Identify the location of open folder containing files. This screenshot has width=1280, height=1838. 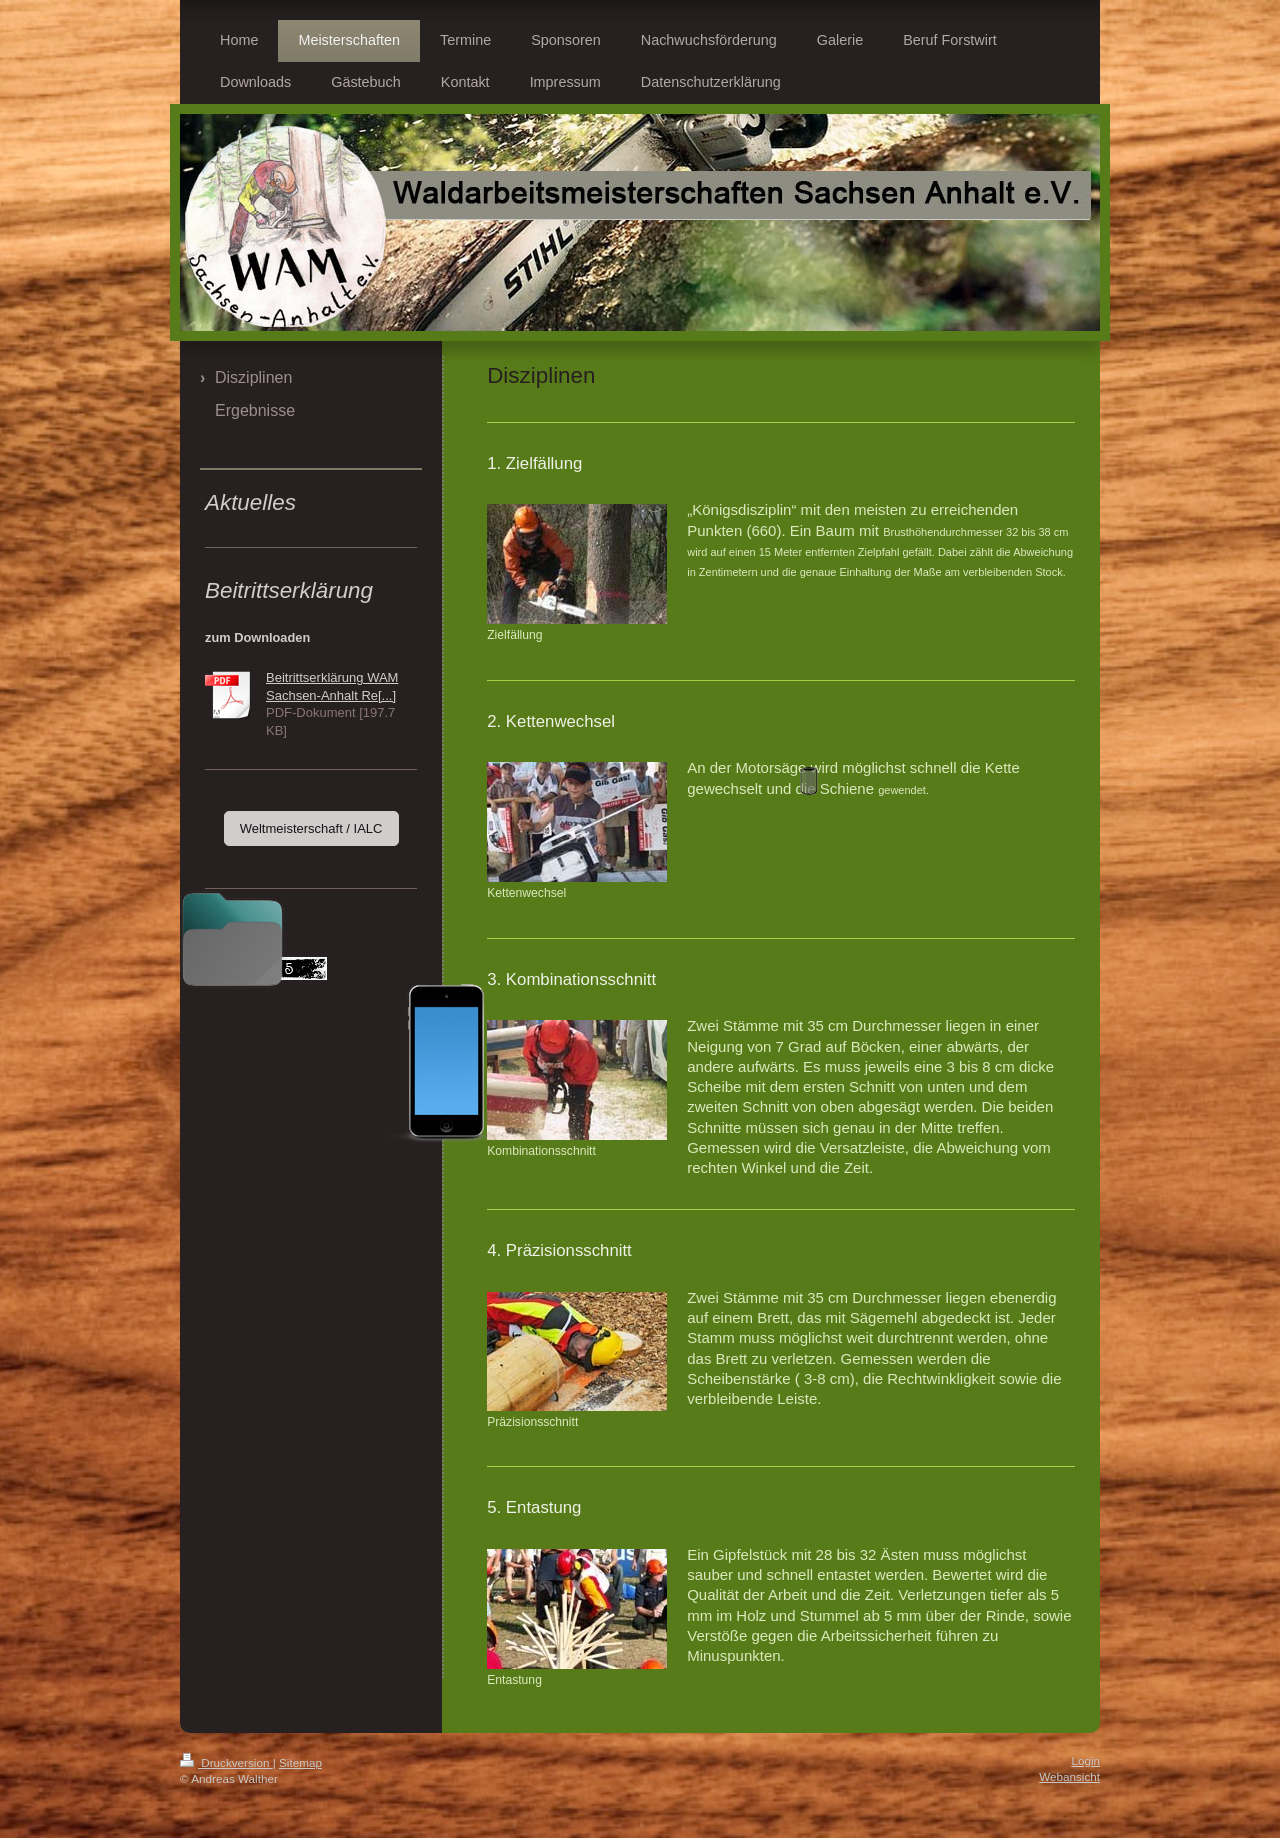
(232, 939).